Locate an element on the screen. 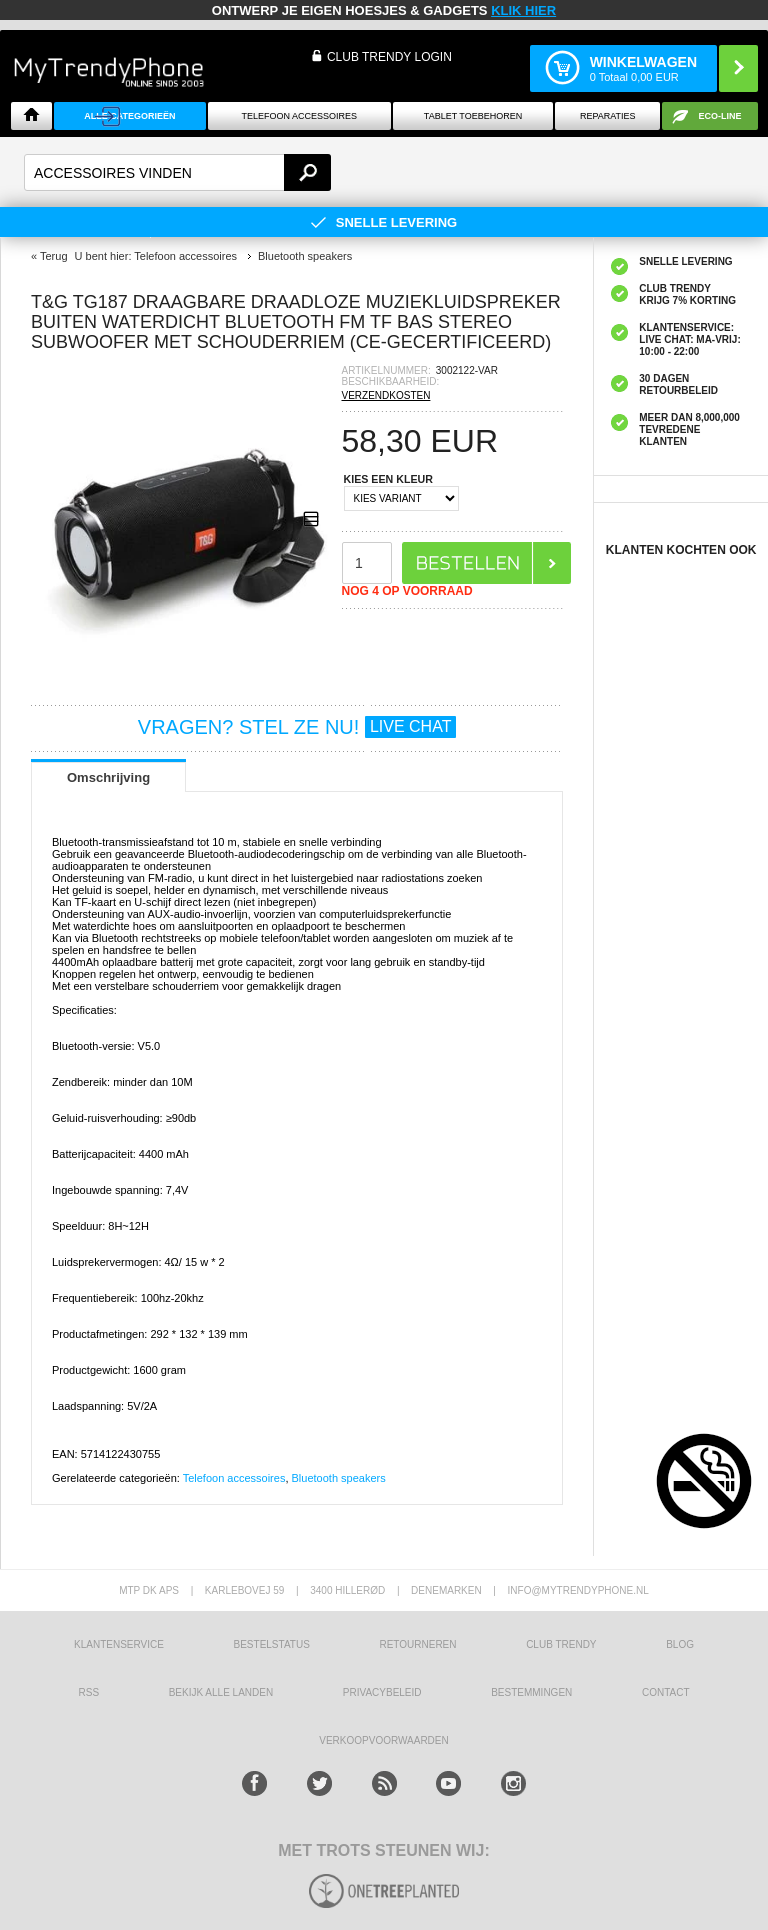 This screenshot has width=768, height=1930. switch to list view is located at coordinates (311, 519).